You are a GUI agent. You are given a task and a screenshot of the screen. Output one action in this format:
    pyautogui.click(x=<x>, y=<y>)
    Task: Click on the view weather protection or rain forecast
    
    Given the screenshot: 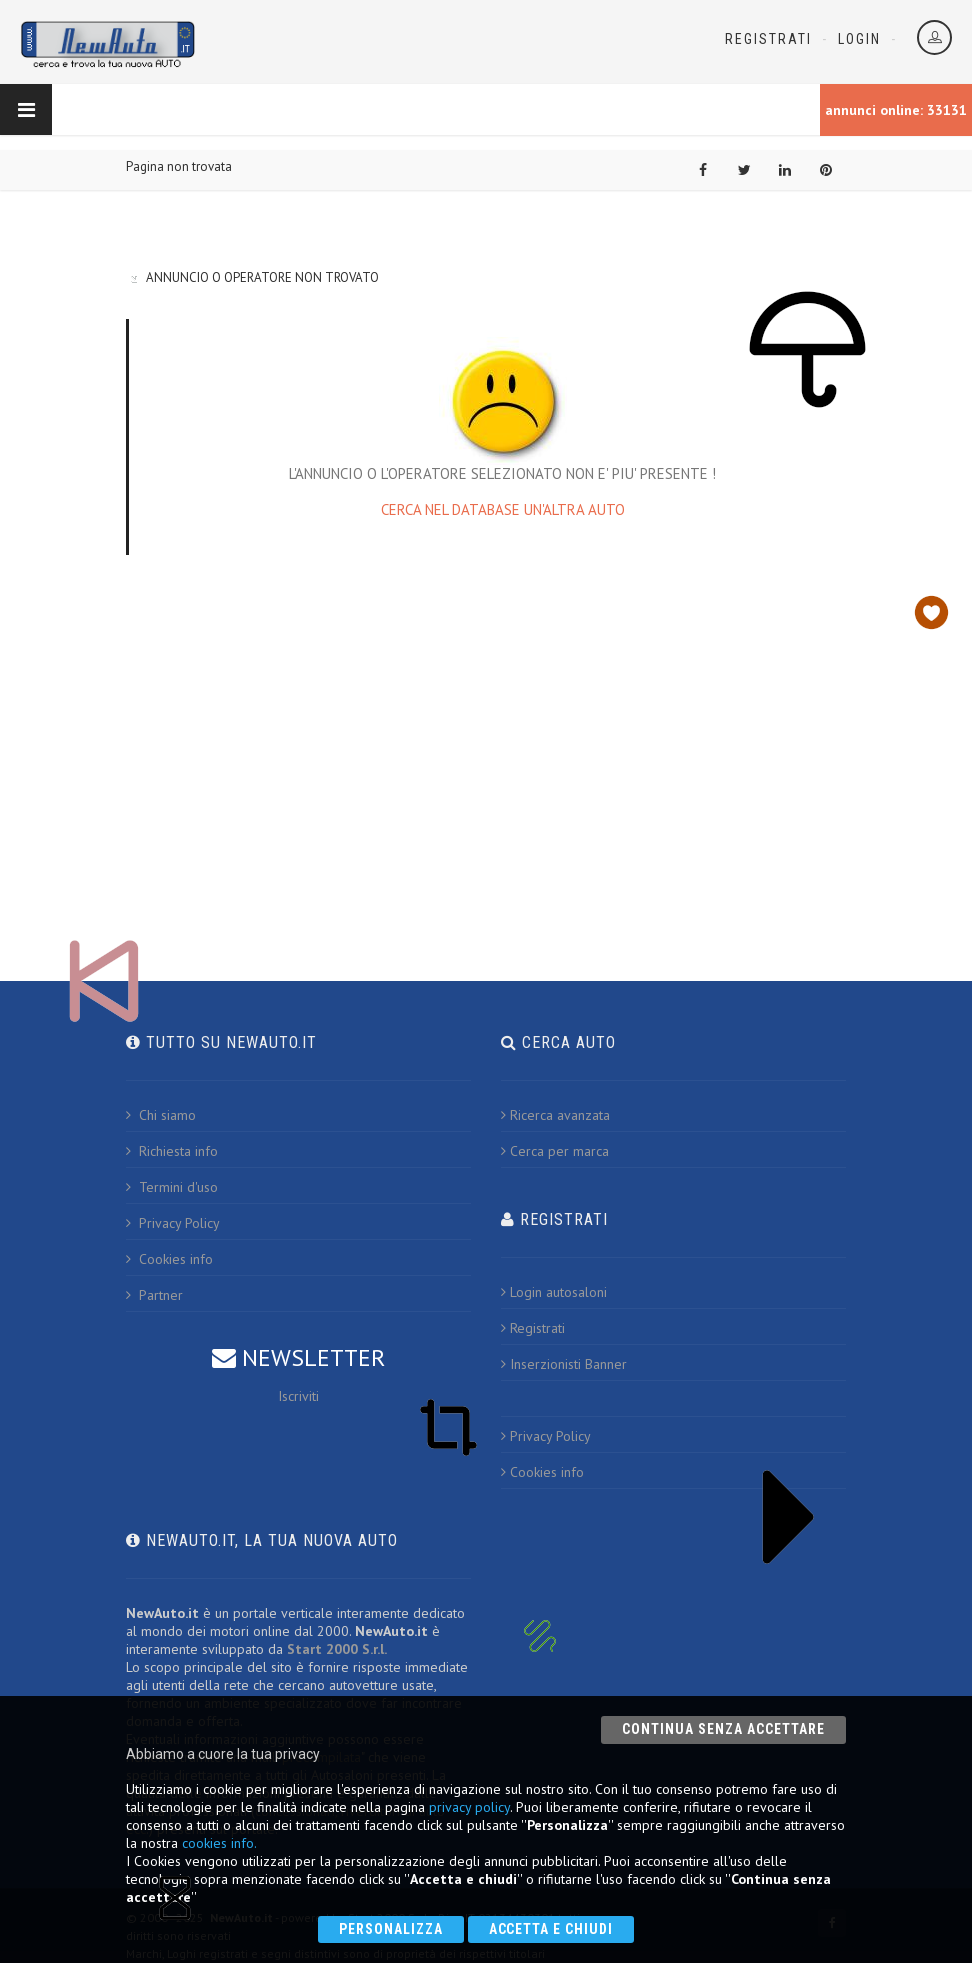 What is the action you would take?
    pyautogui.click(x=807, y=349)
    